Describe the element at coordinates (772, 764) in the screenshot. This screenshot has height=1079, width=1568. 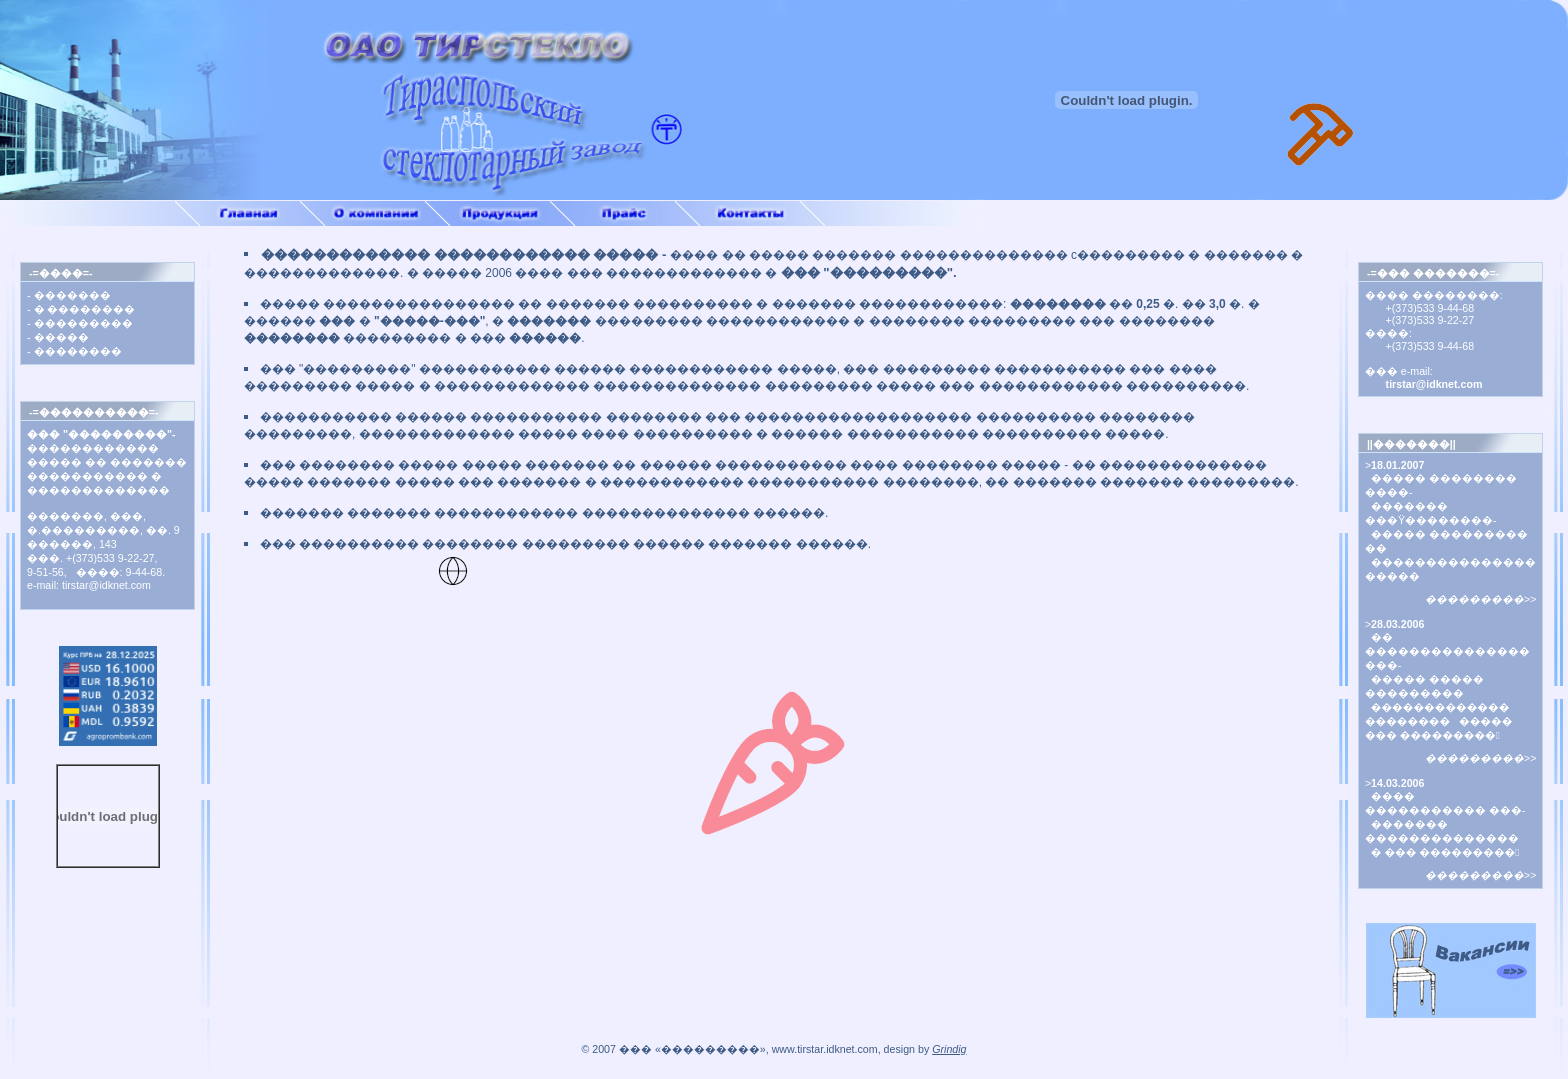
I see `browse vegetable or produce category` at that location.